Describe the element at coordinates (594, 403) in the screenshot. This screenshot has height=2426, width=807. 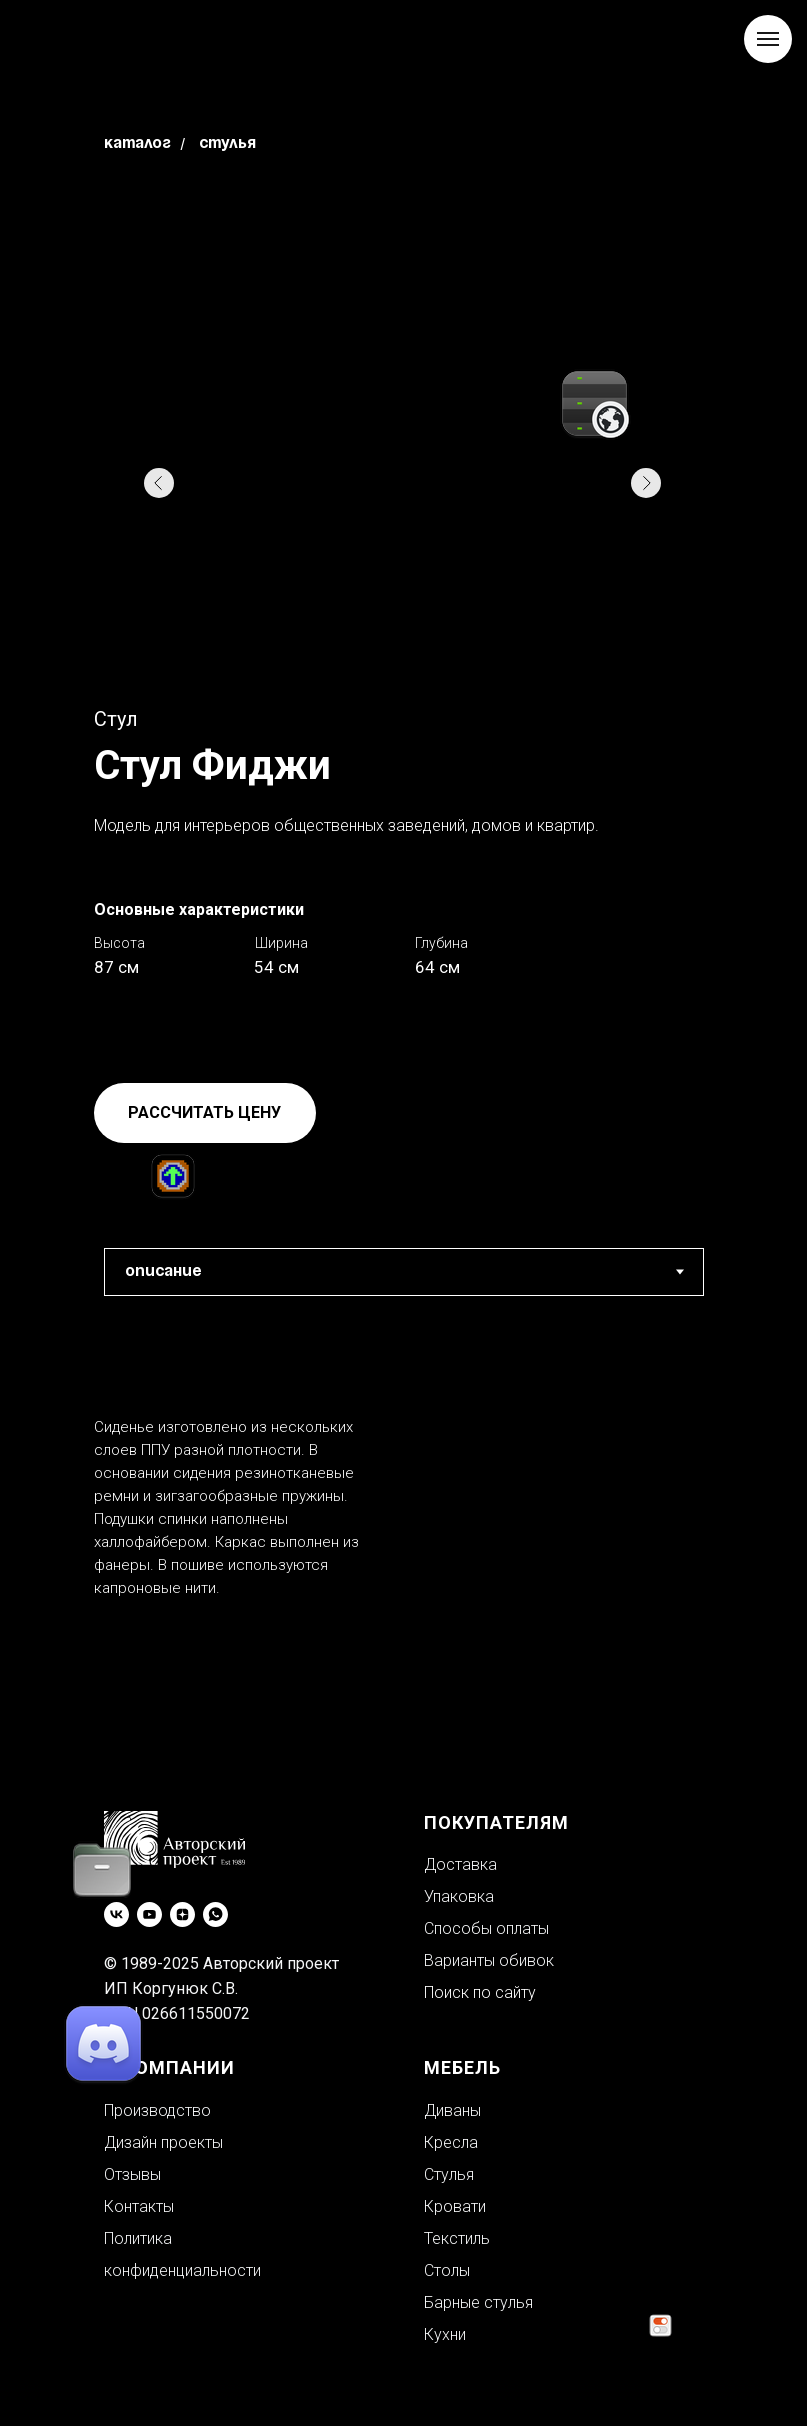
I see `configure web server network settings` at that location.